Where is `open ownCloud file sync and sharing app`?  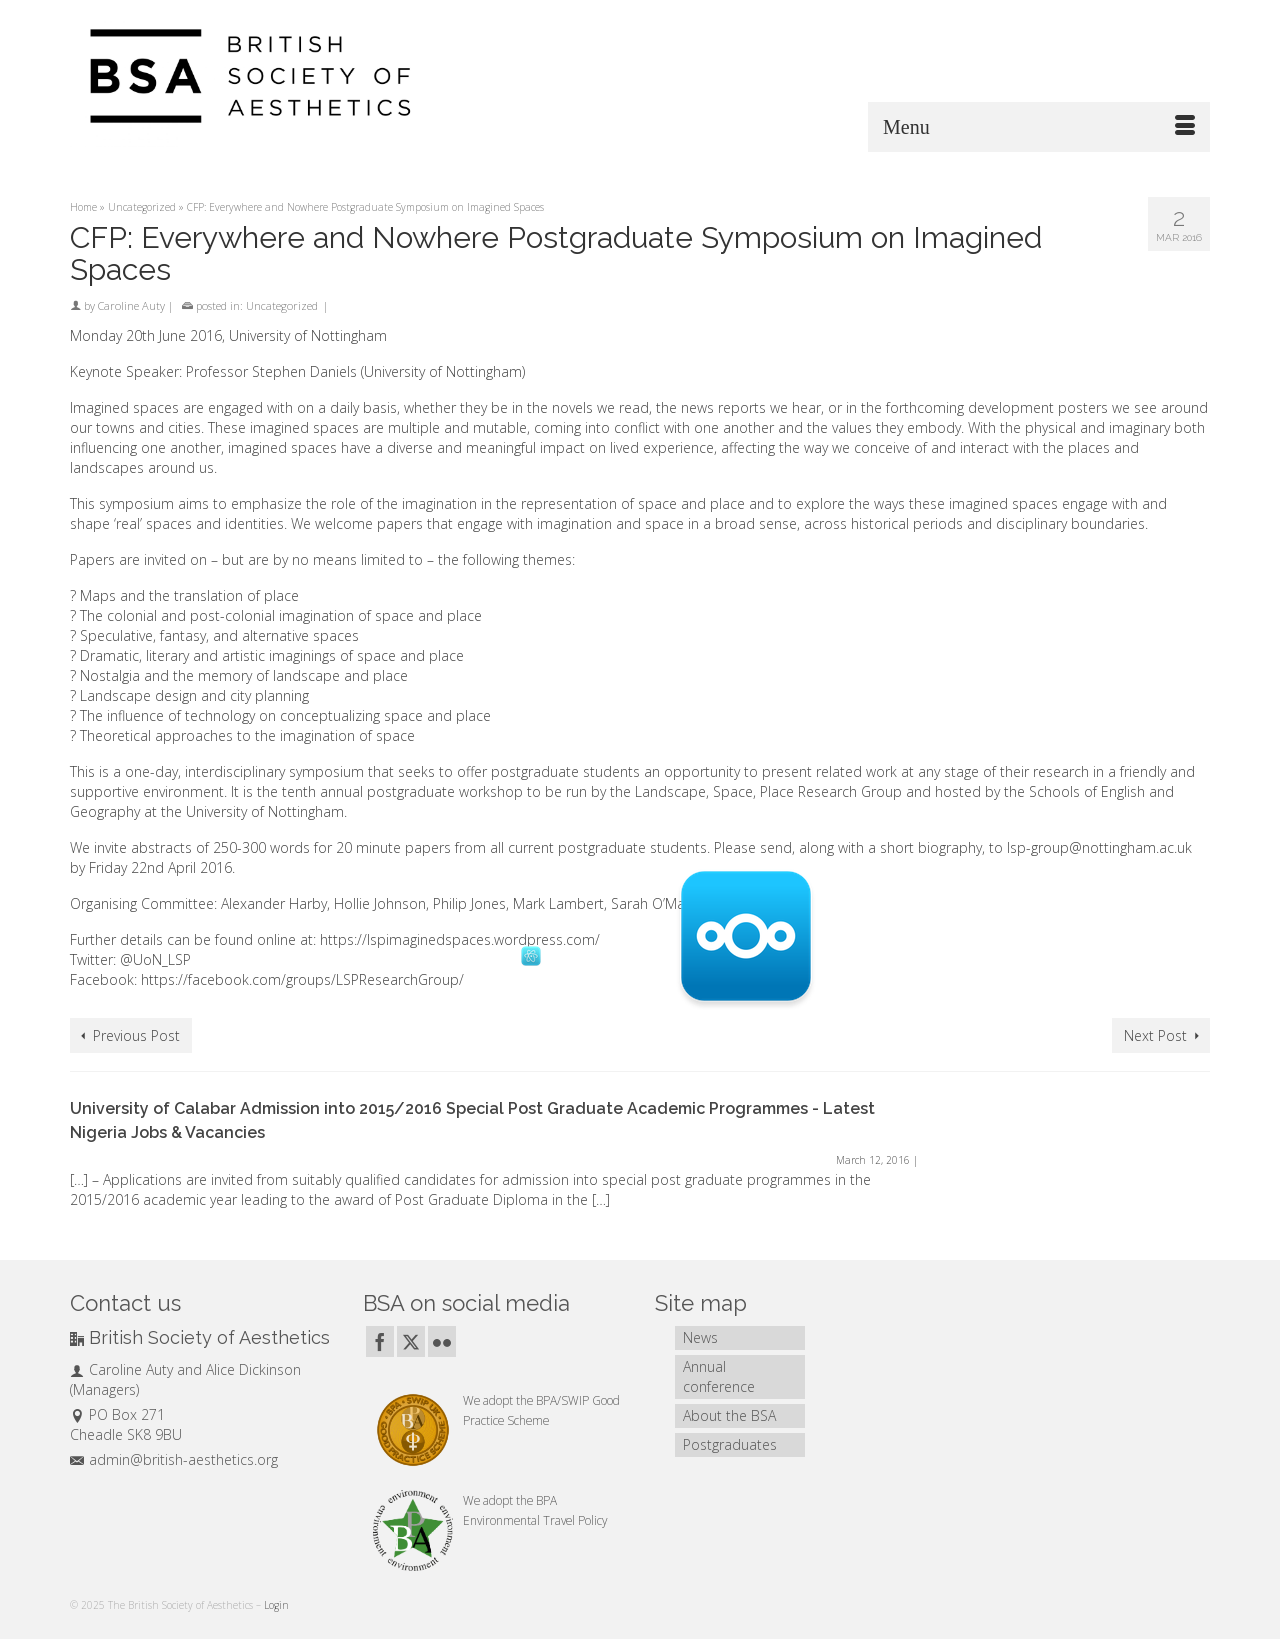 open ownCloud file sync and sharing app is located at coordinates (746, 936).